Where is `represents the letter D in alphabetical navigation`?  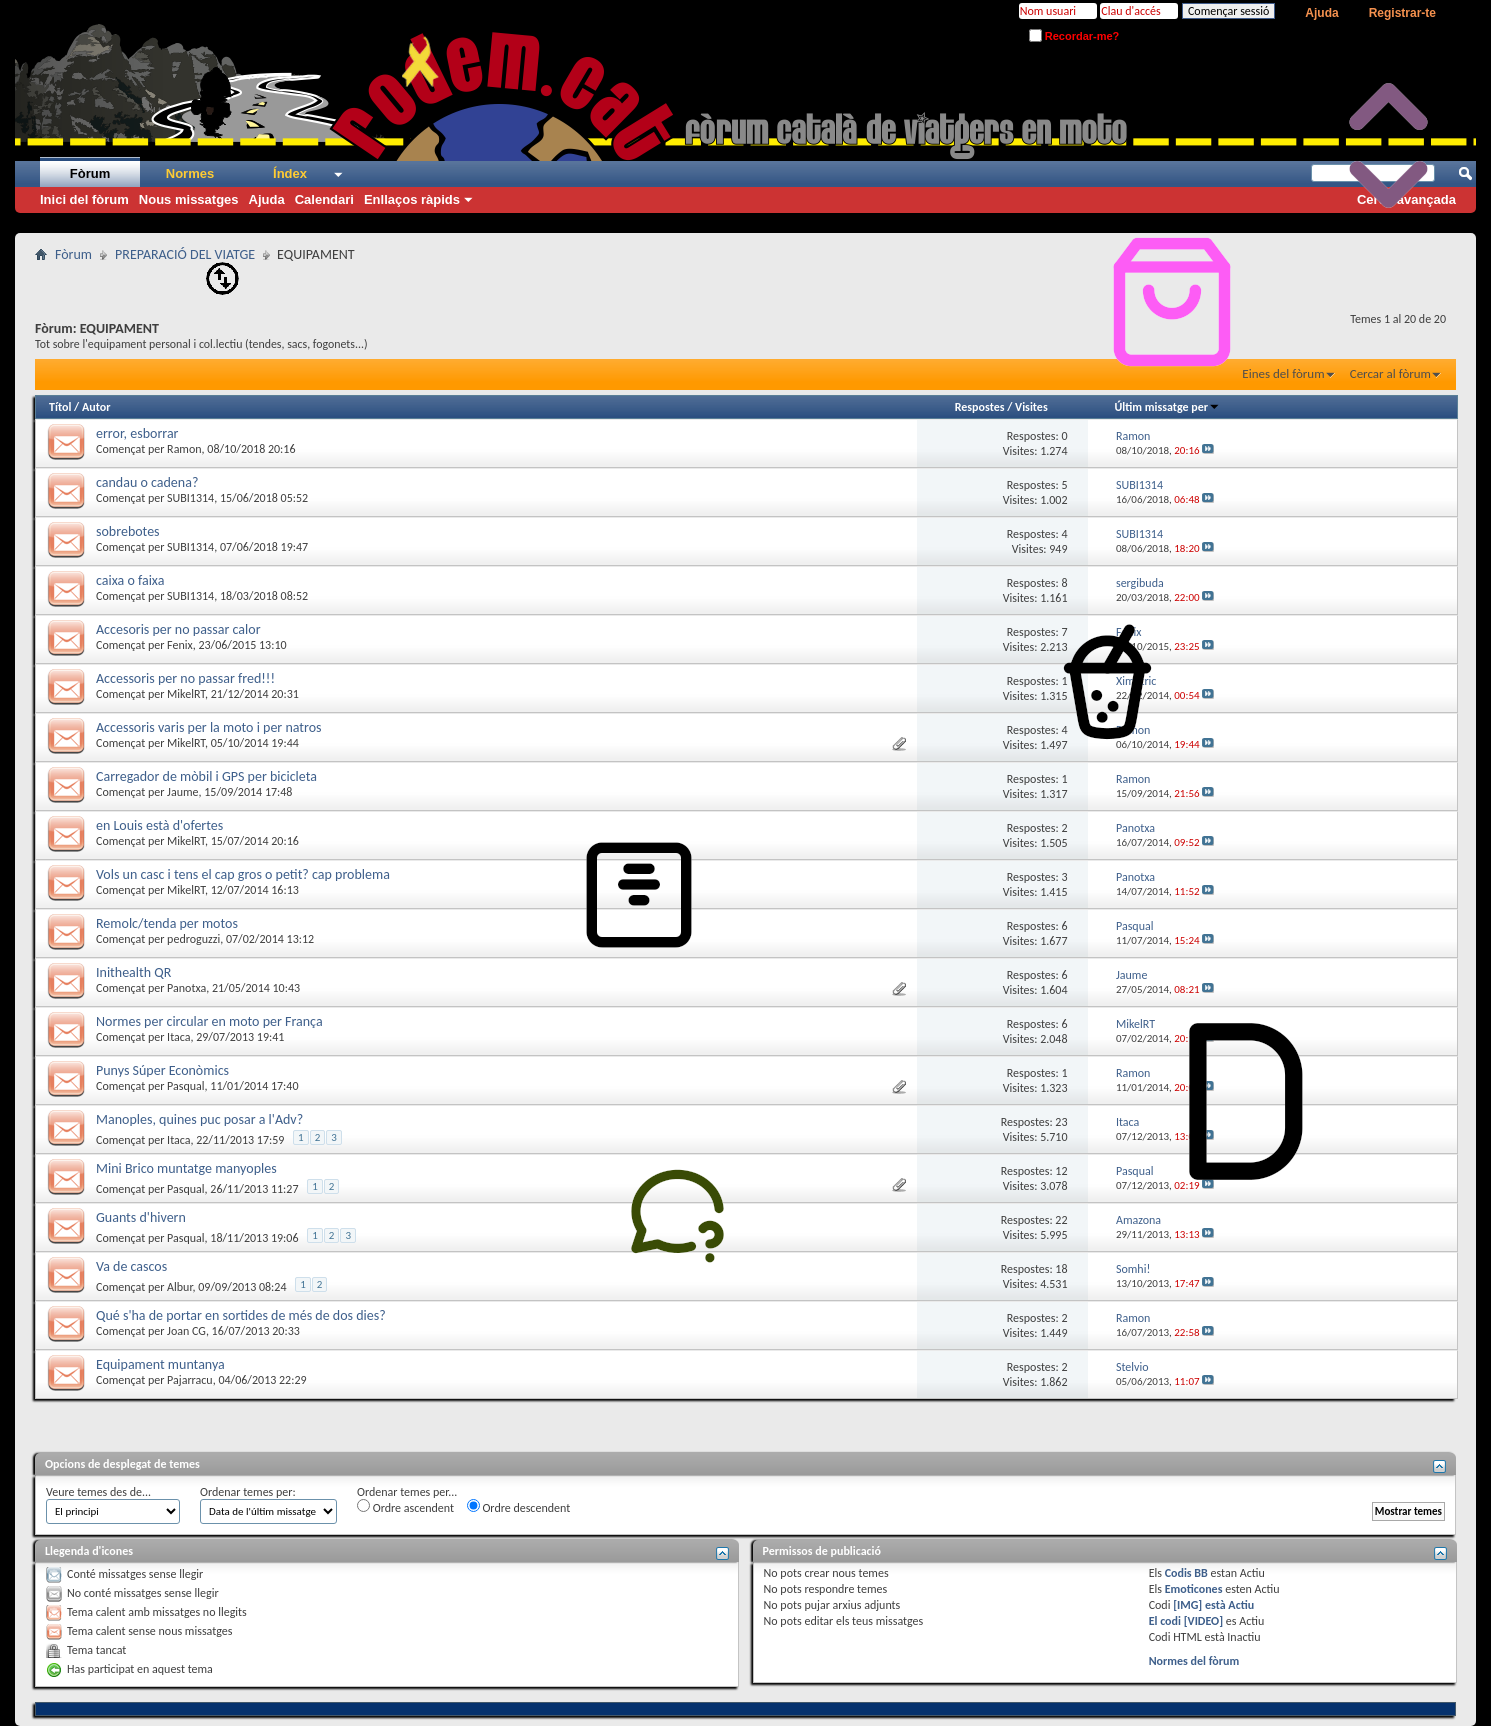 represents the letter D in alphabetical navigation is located at coordinates (1241, 1101).